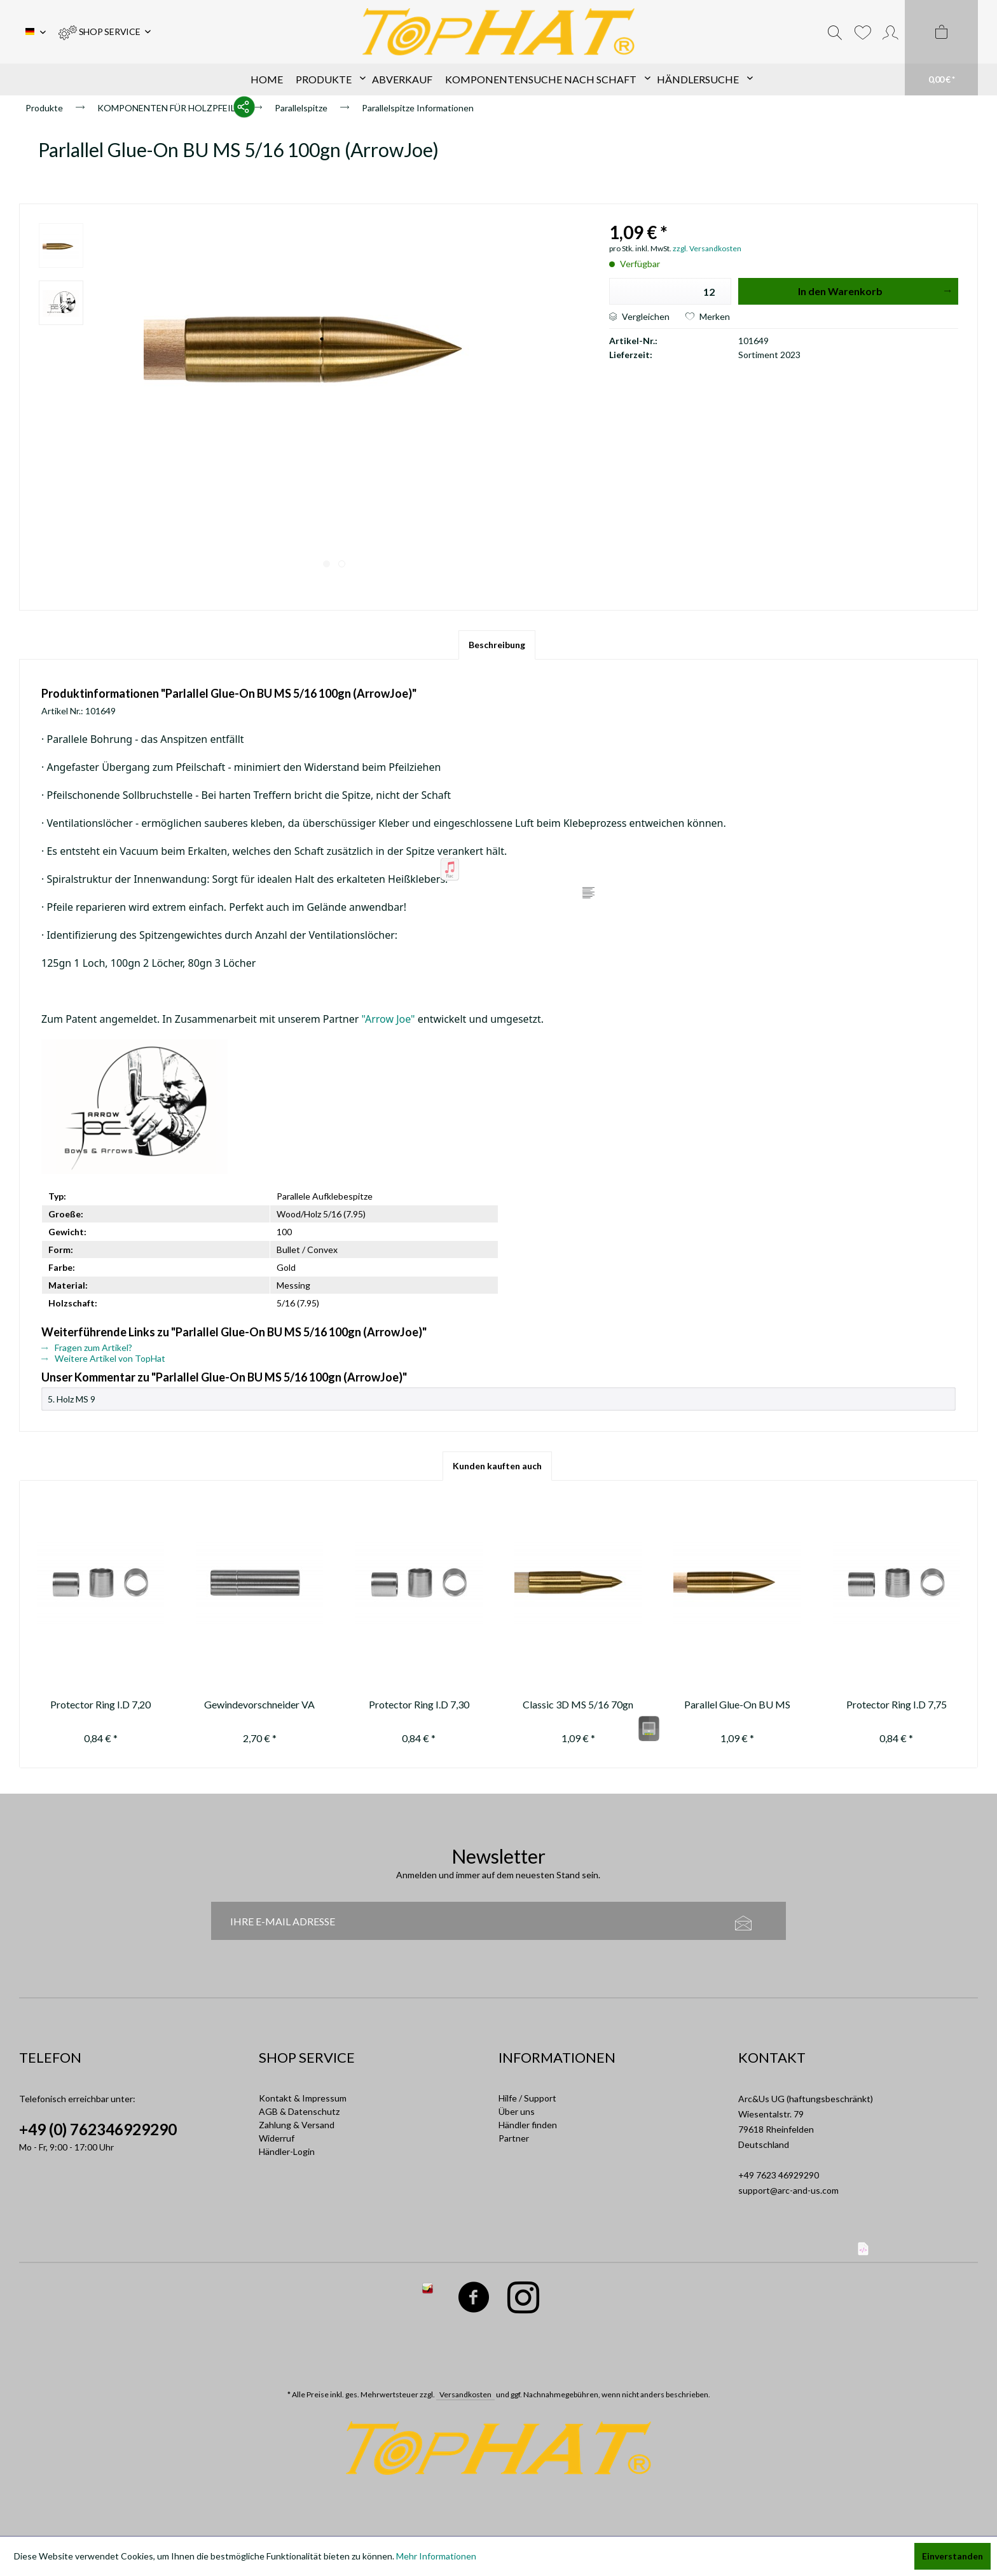  What do you see at coordinates (649, 1728) in the screenshot?
I see `gameboy rom file type indicator` at bounding box center [649, 1728].